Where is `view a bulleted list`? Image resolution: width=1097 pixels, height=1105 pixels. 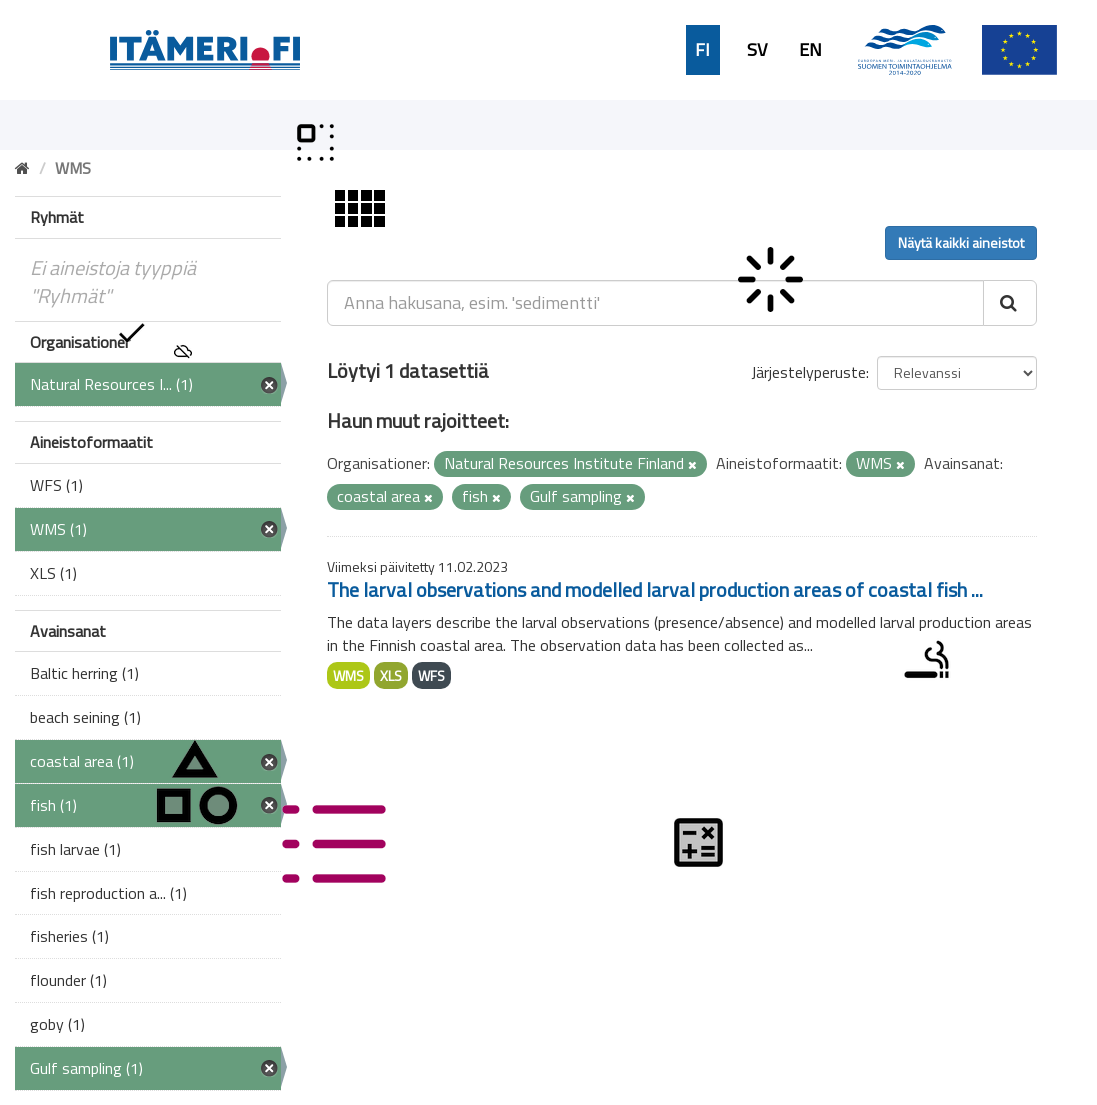 view a bulleted list is located at coordinates (334, 844).